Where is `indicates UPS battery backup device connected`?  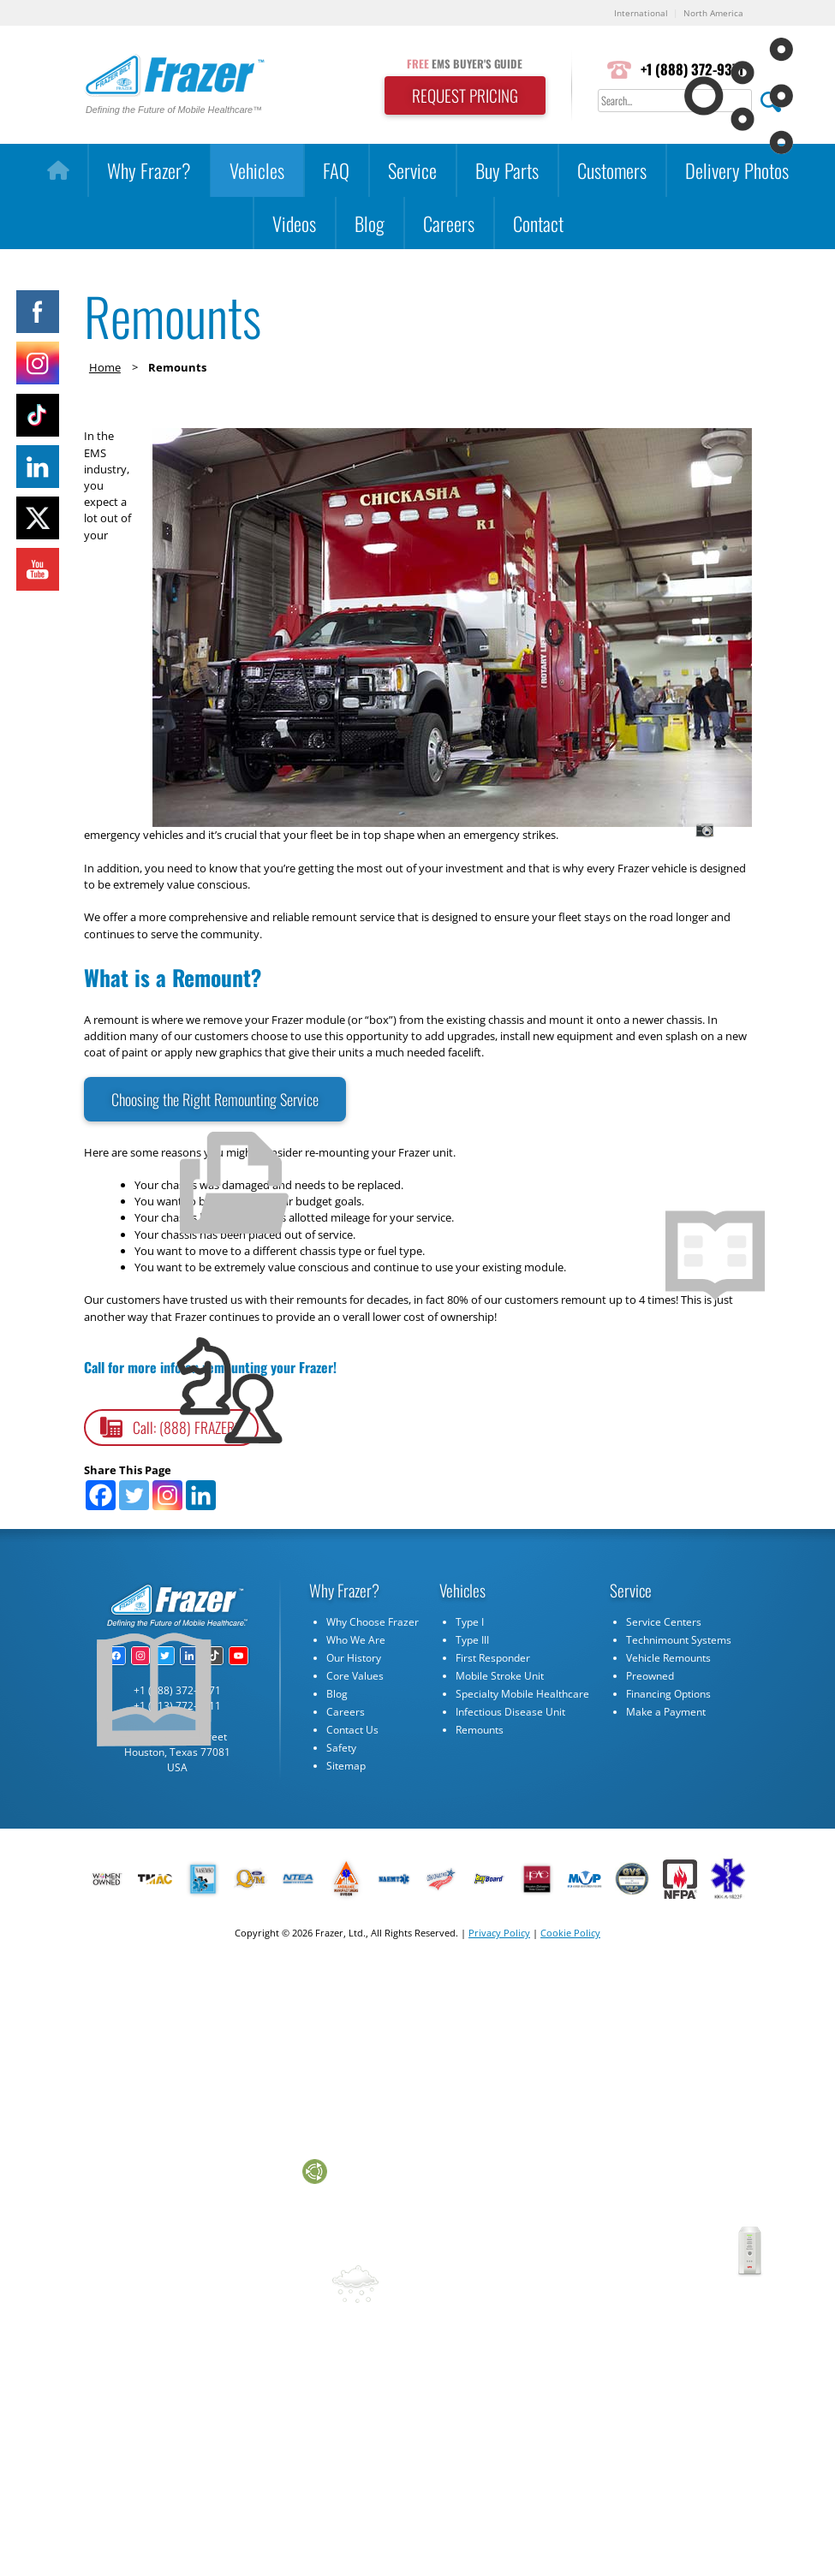
indicates UPS battery backup device connected is located at coordinates (749, 2251).